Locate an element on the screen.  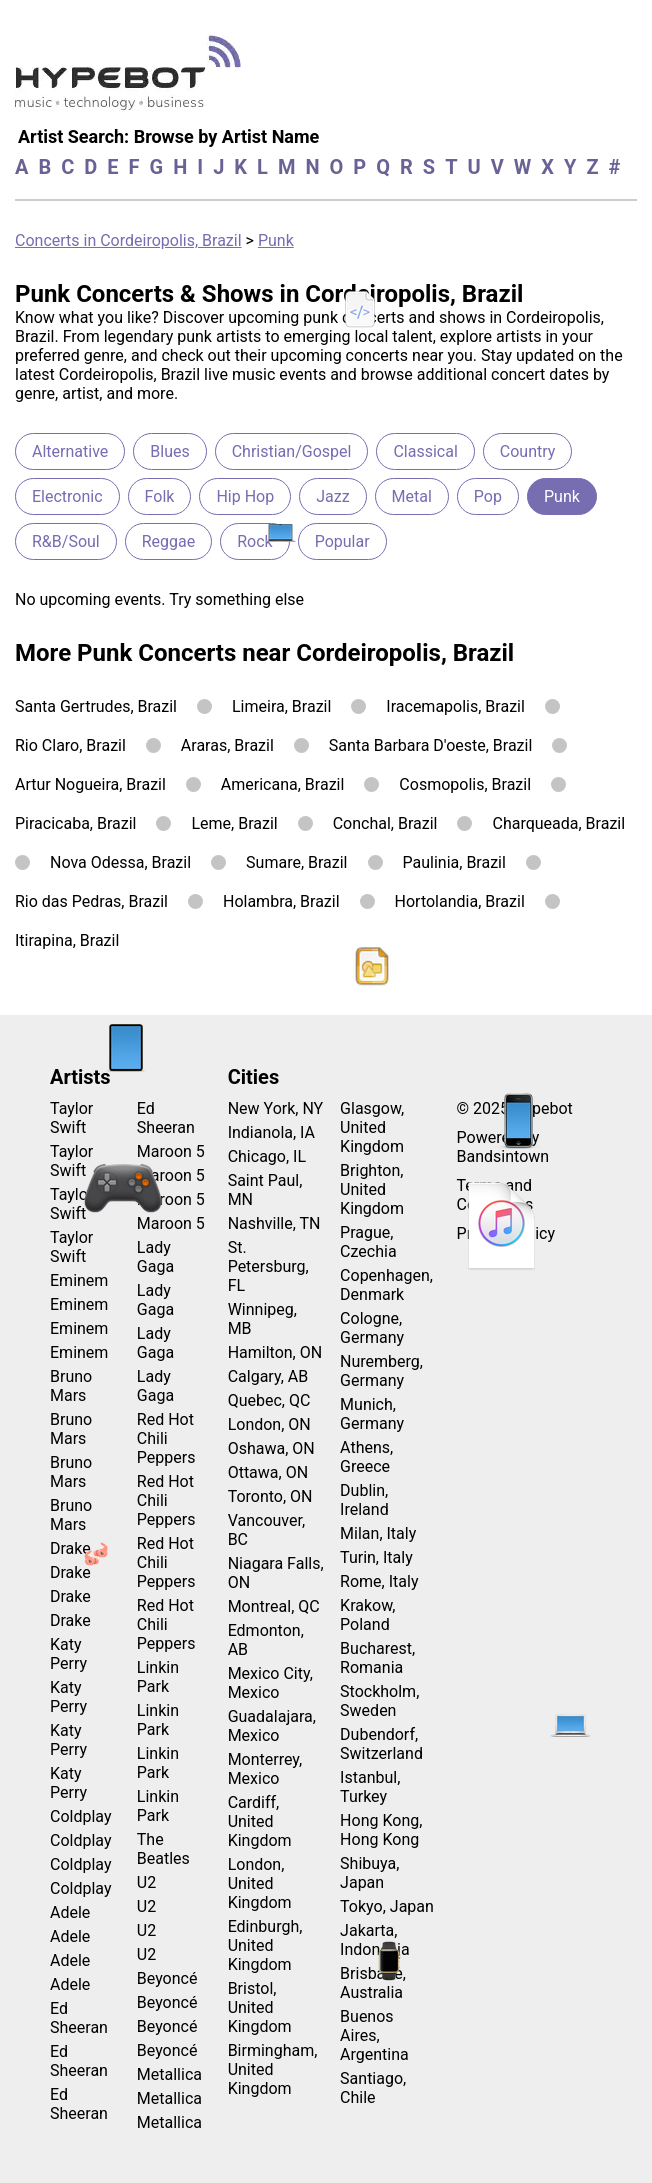
beats fit pro earbuds in coral pink is located at coordinates (96, 1554).